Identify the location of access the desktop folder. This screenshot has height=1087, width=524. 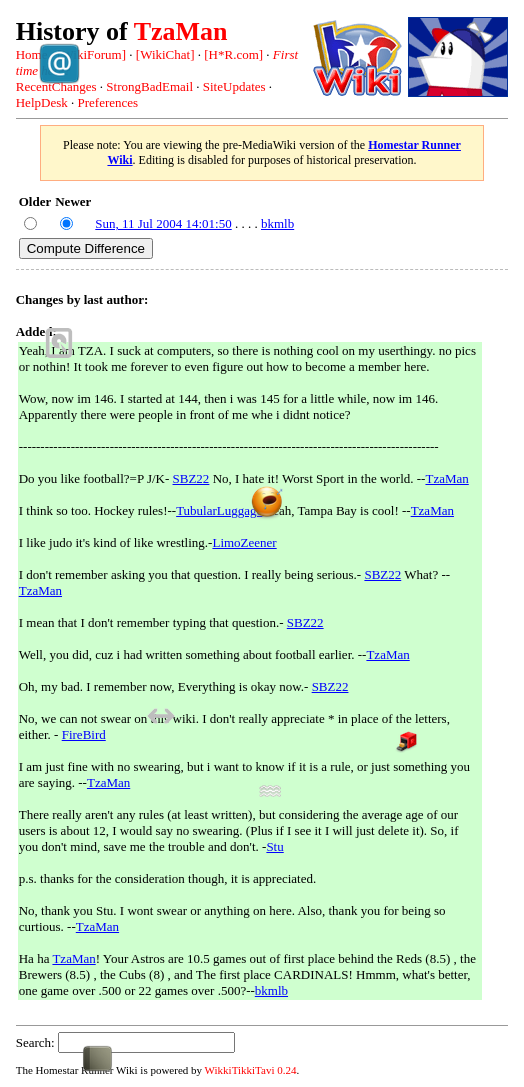
(97, 1057).